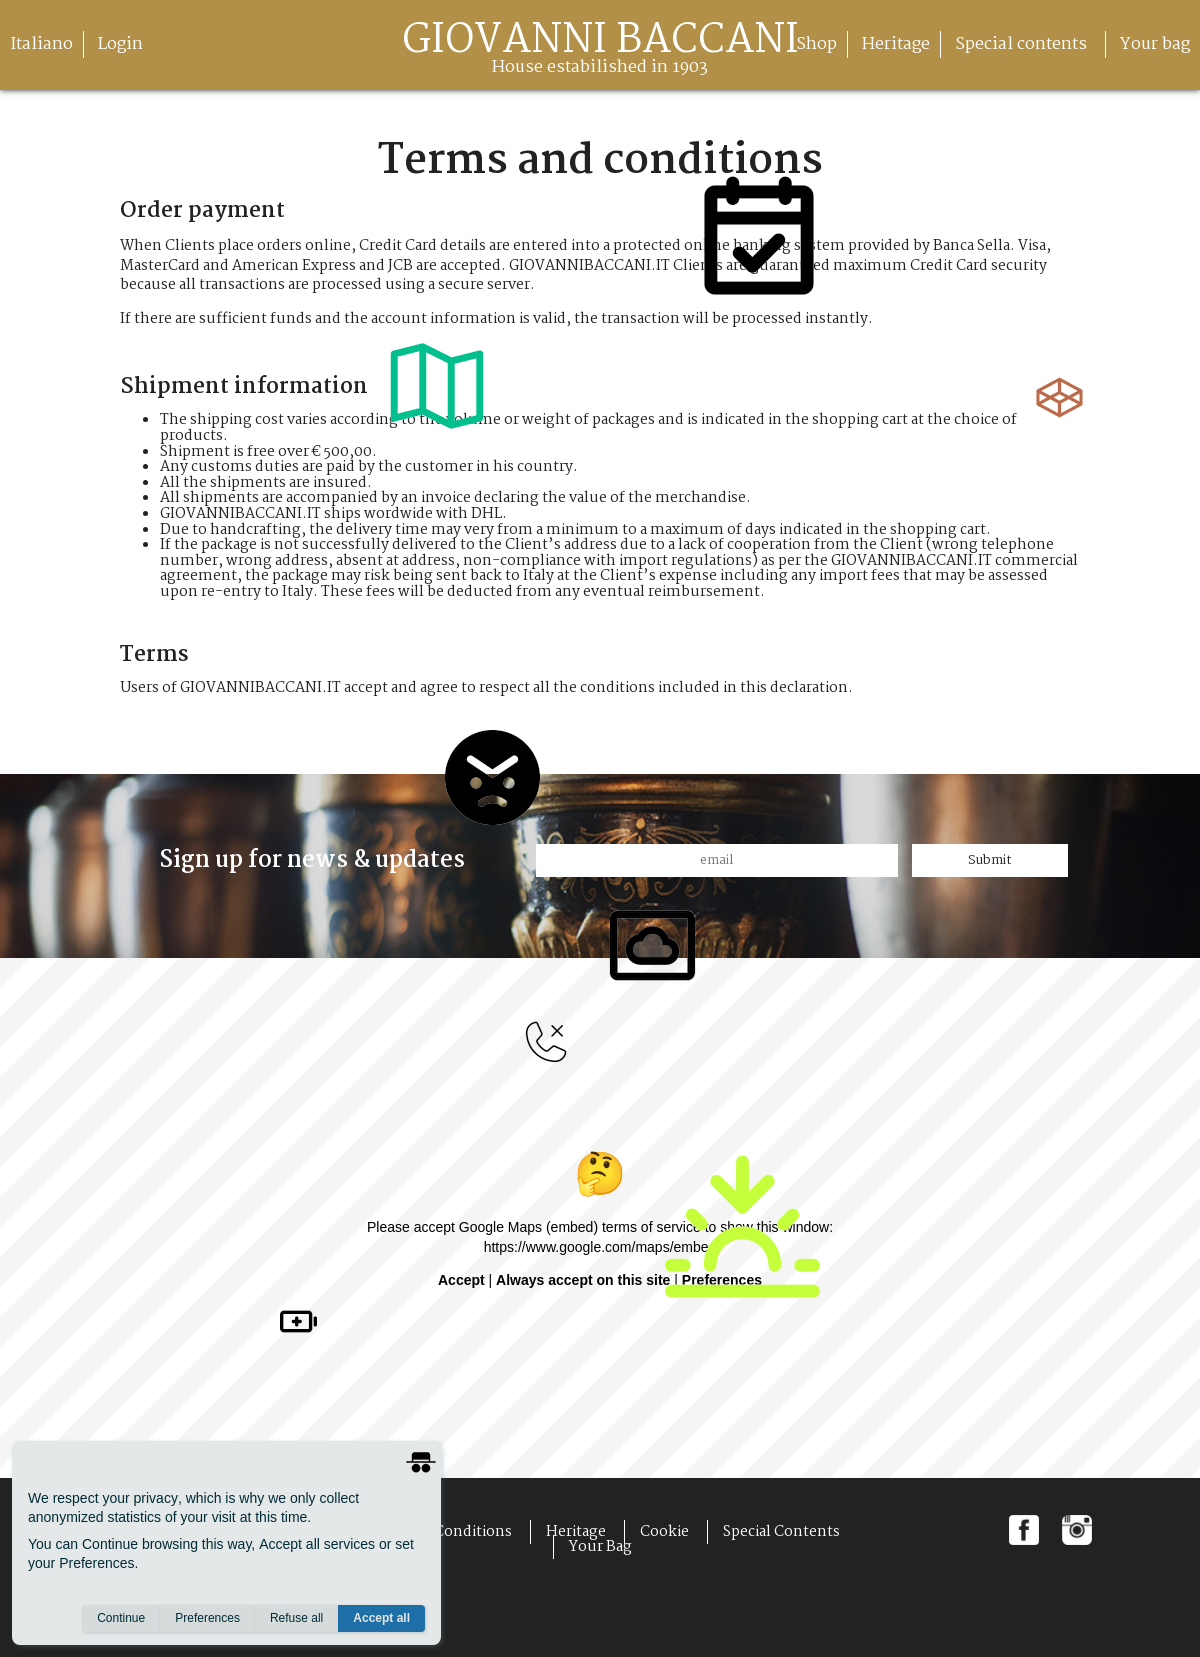 The image size is (1200, 1657). I want to click on access daydream or screensaver settings, so click(652, 945).